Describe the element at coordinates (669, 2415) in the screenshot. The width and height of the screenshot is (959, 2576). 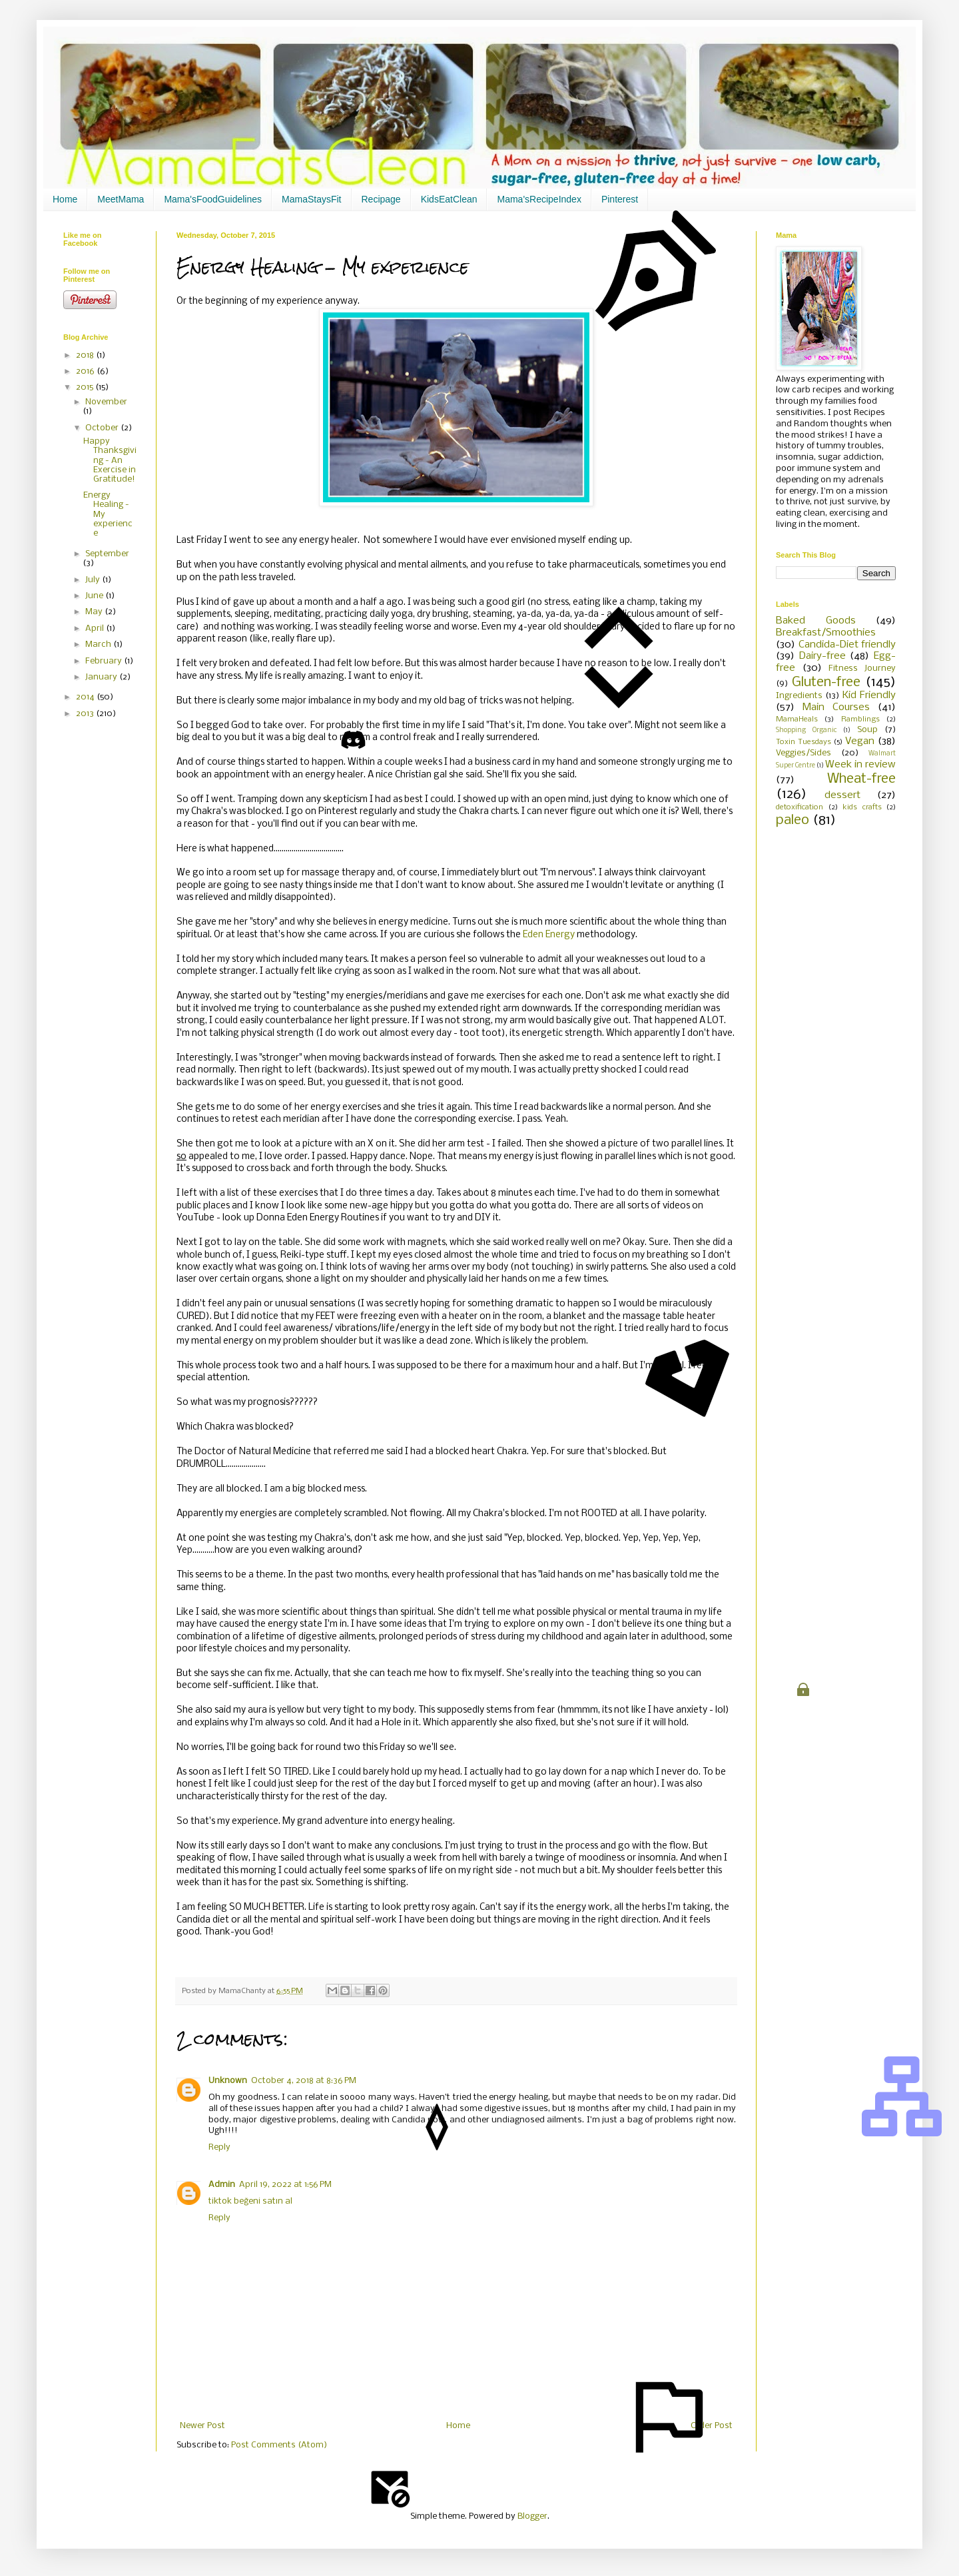
I see `flag an item for review or attention` at that location.